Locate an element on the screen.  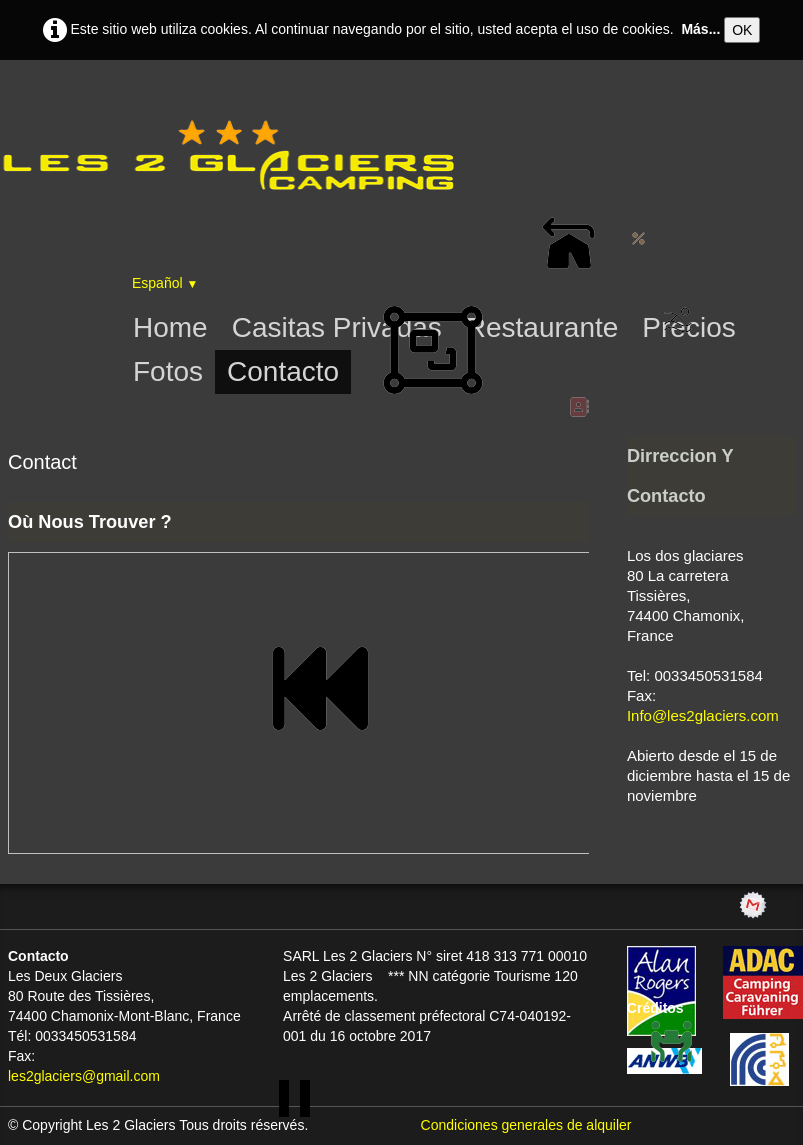
return to campsite or base location is located at coordinates (569, 243).